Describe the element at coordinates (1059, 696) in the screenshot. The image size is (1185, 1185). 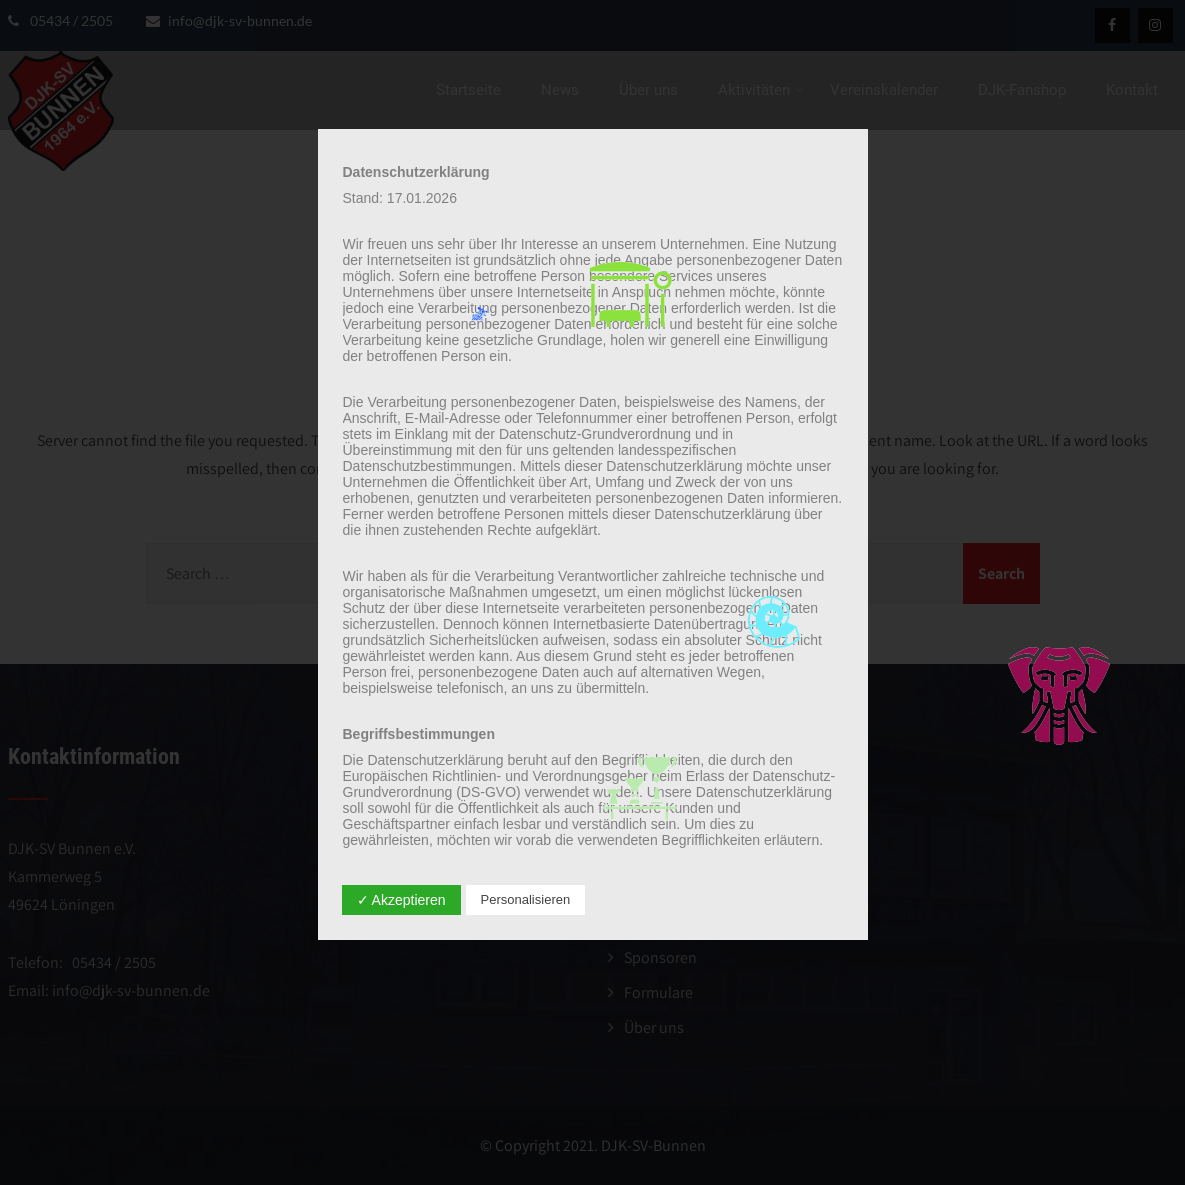
I see `elephant character or avatar icon` at that location.